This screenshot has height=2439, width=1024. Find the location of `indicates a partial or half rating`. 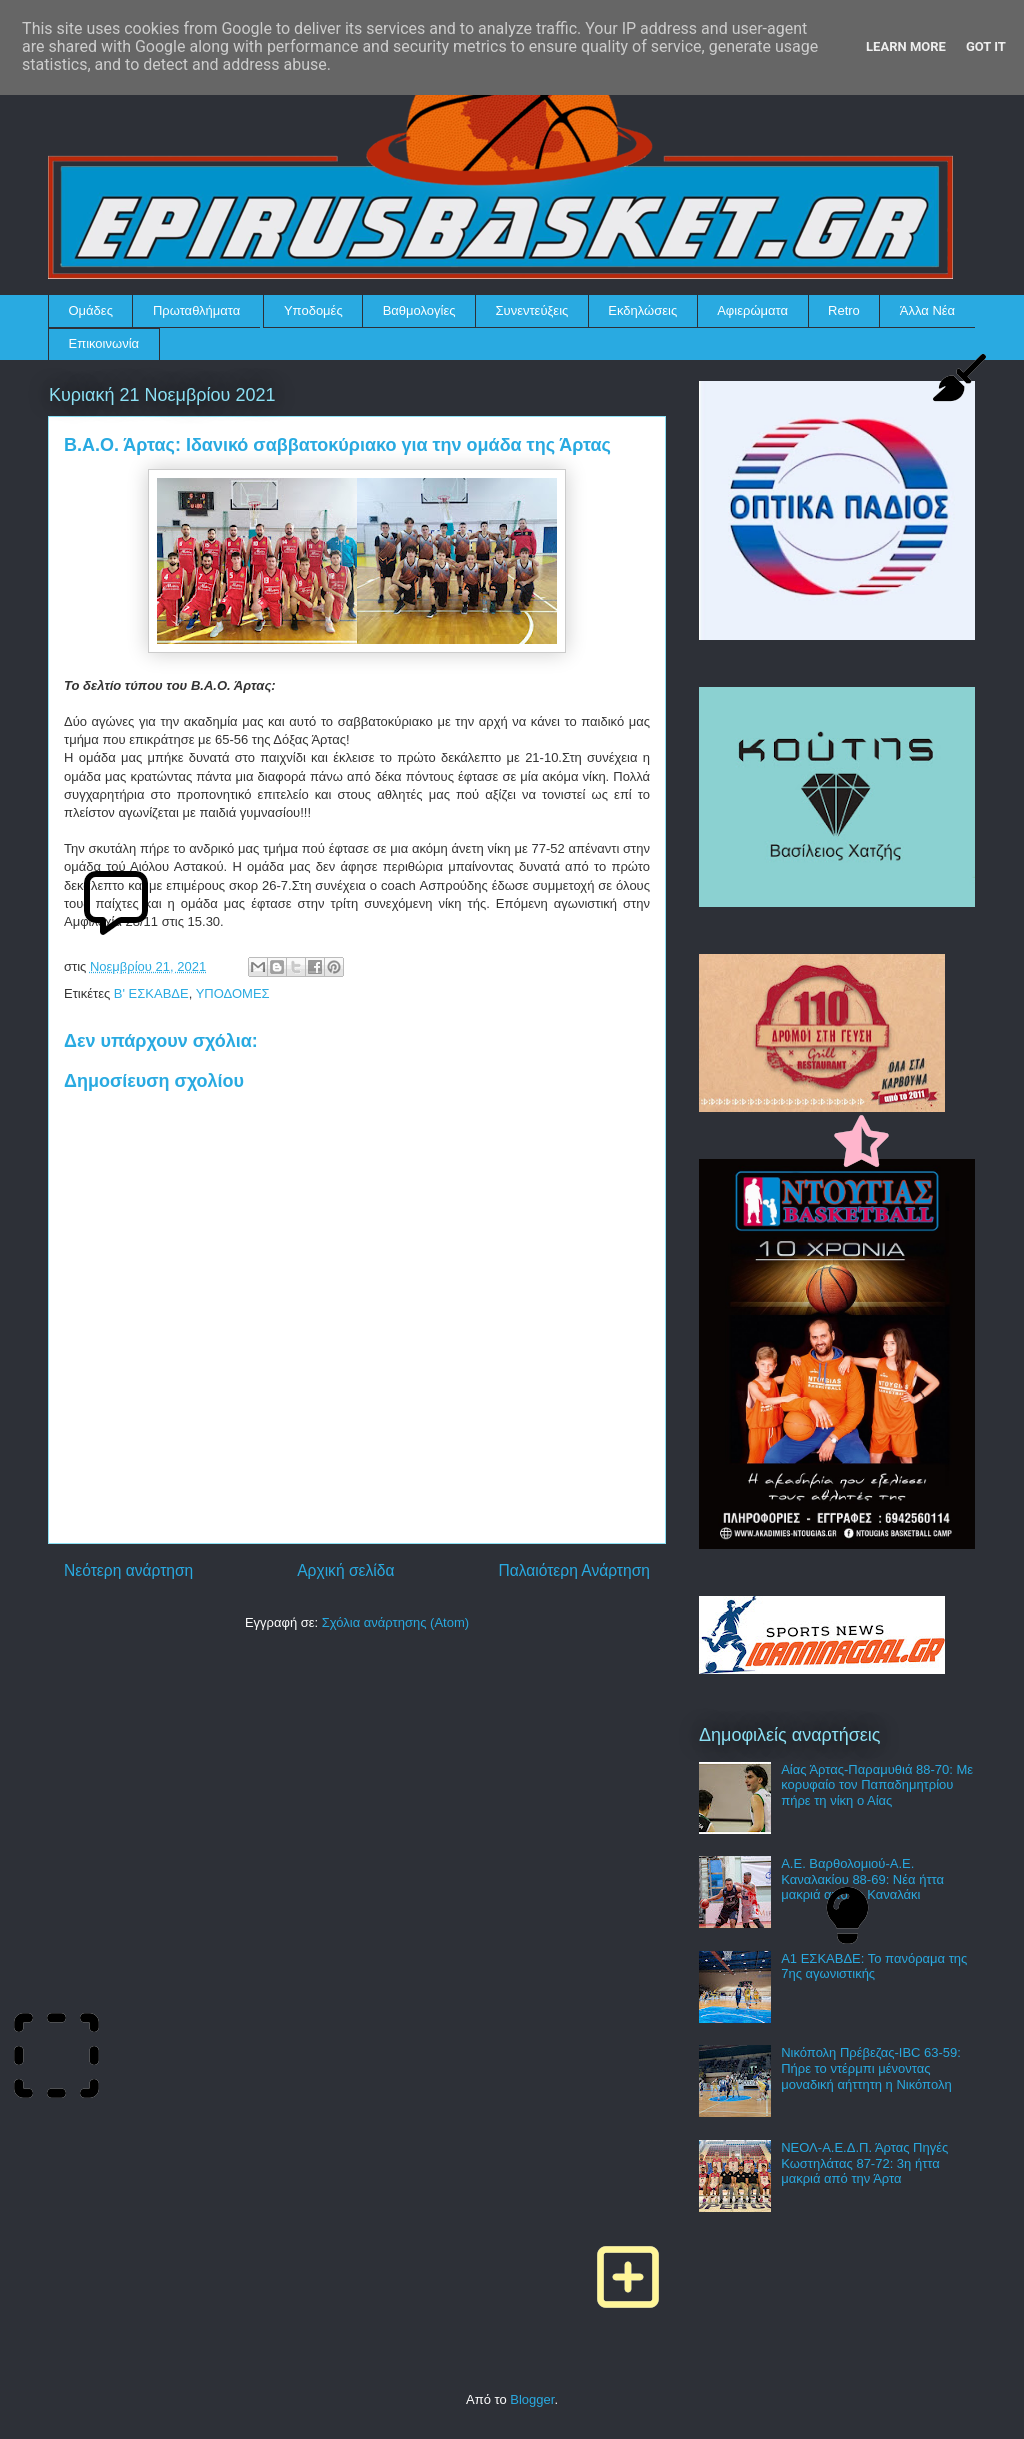

indicates a partial or half rating is located at coordinates (861, 1143).